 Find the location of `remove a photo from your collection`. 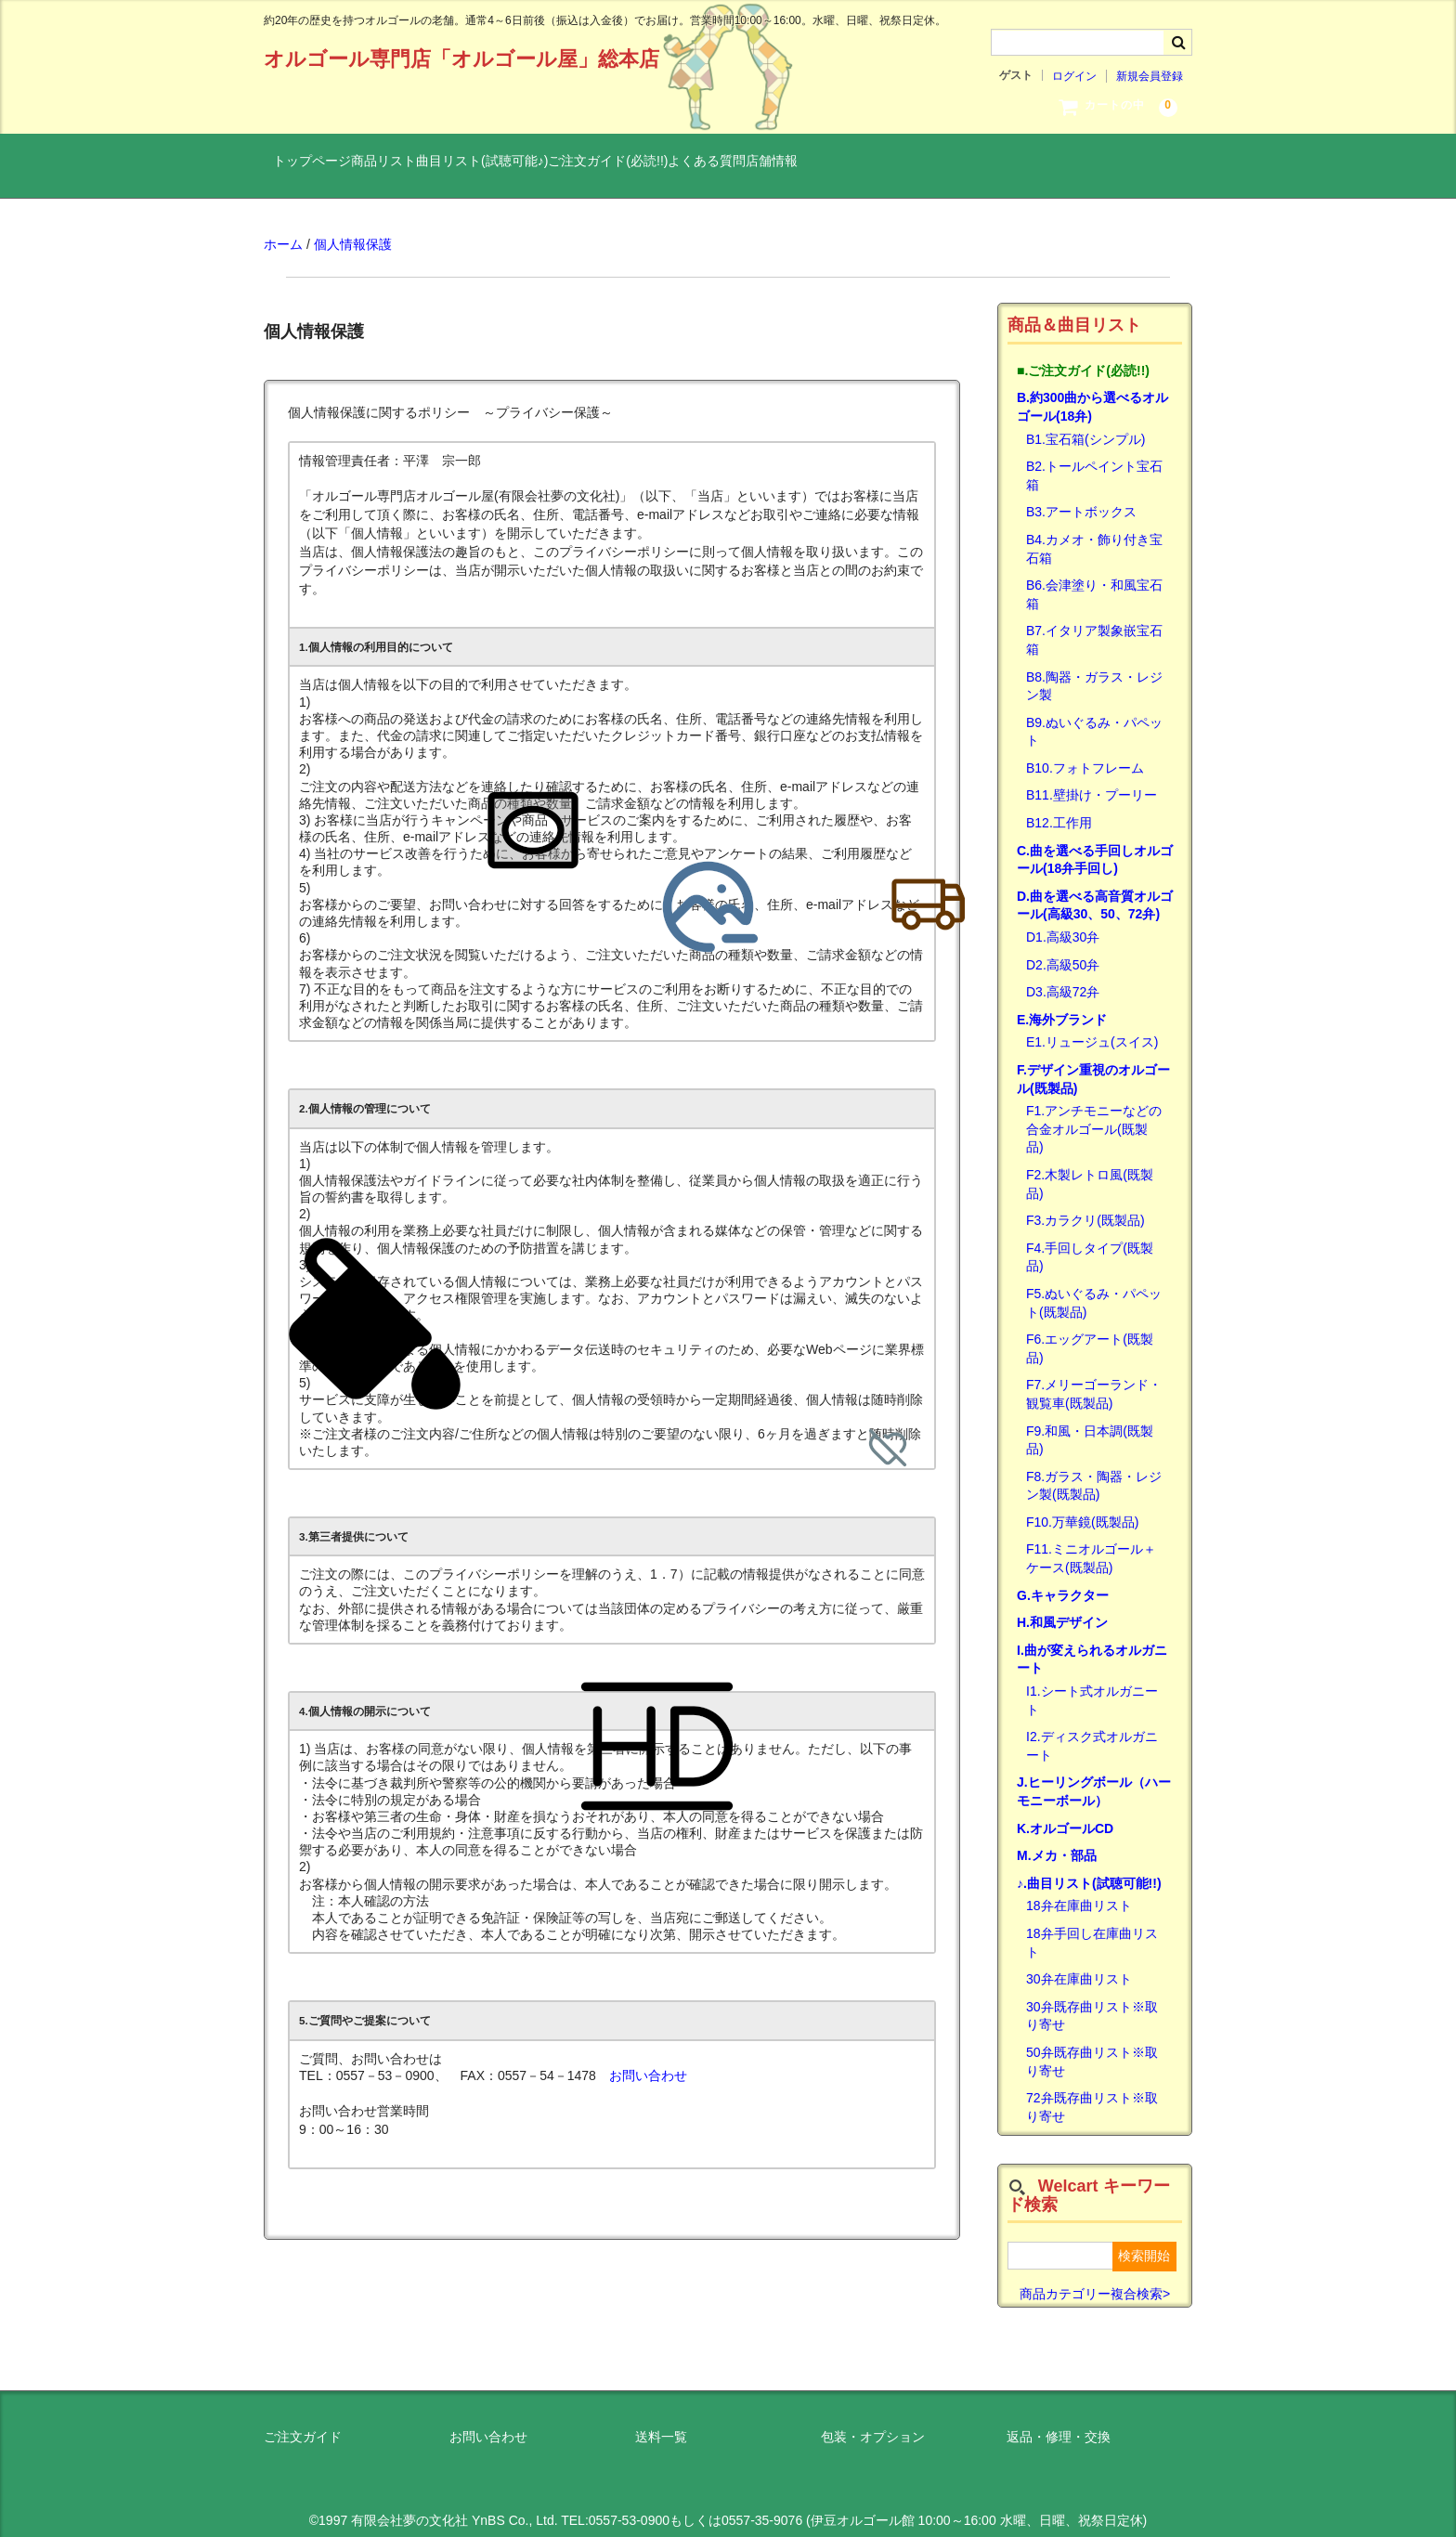

remove a photo from your collection is located at coordinates (708, 906).